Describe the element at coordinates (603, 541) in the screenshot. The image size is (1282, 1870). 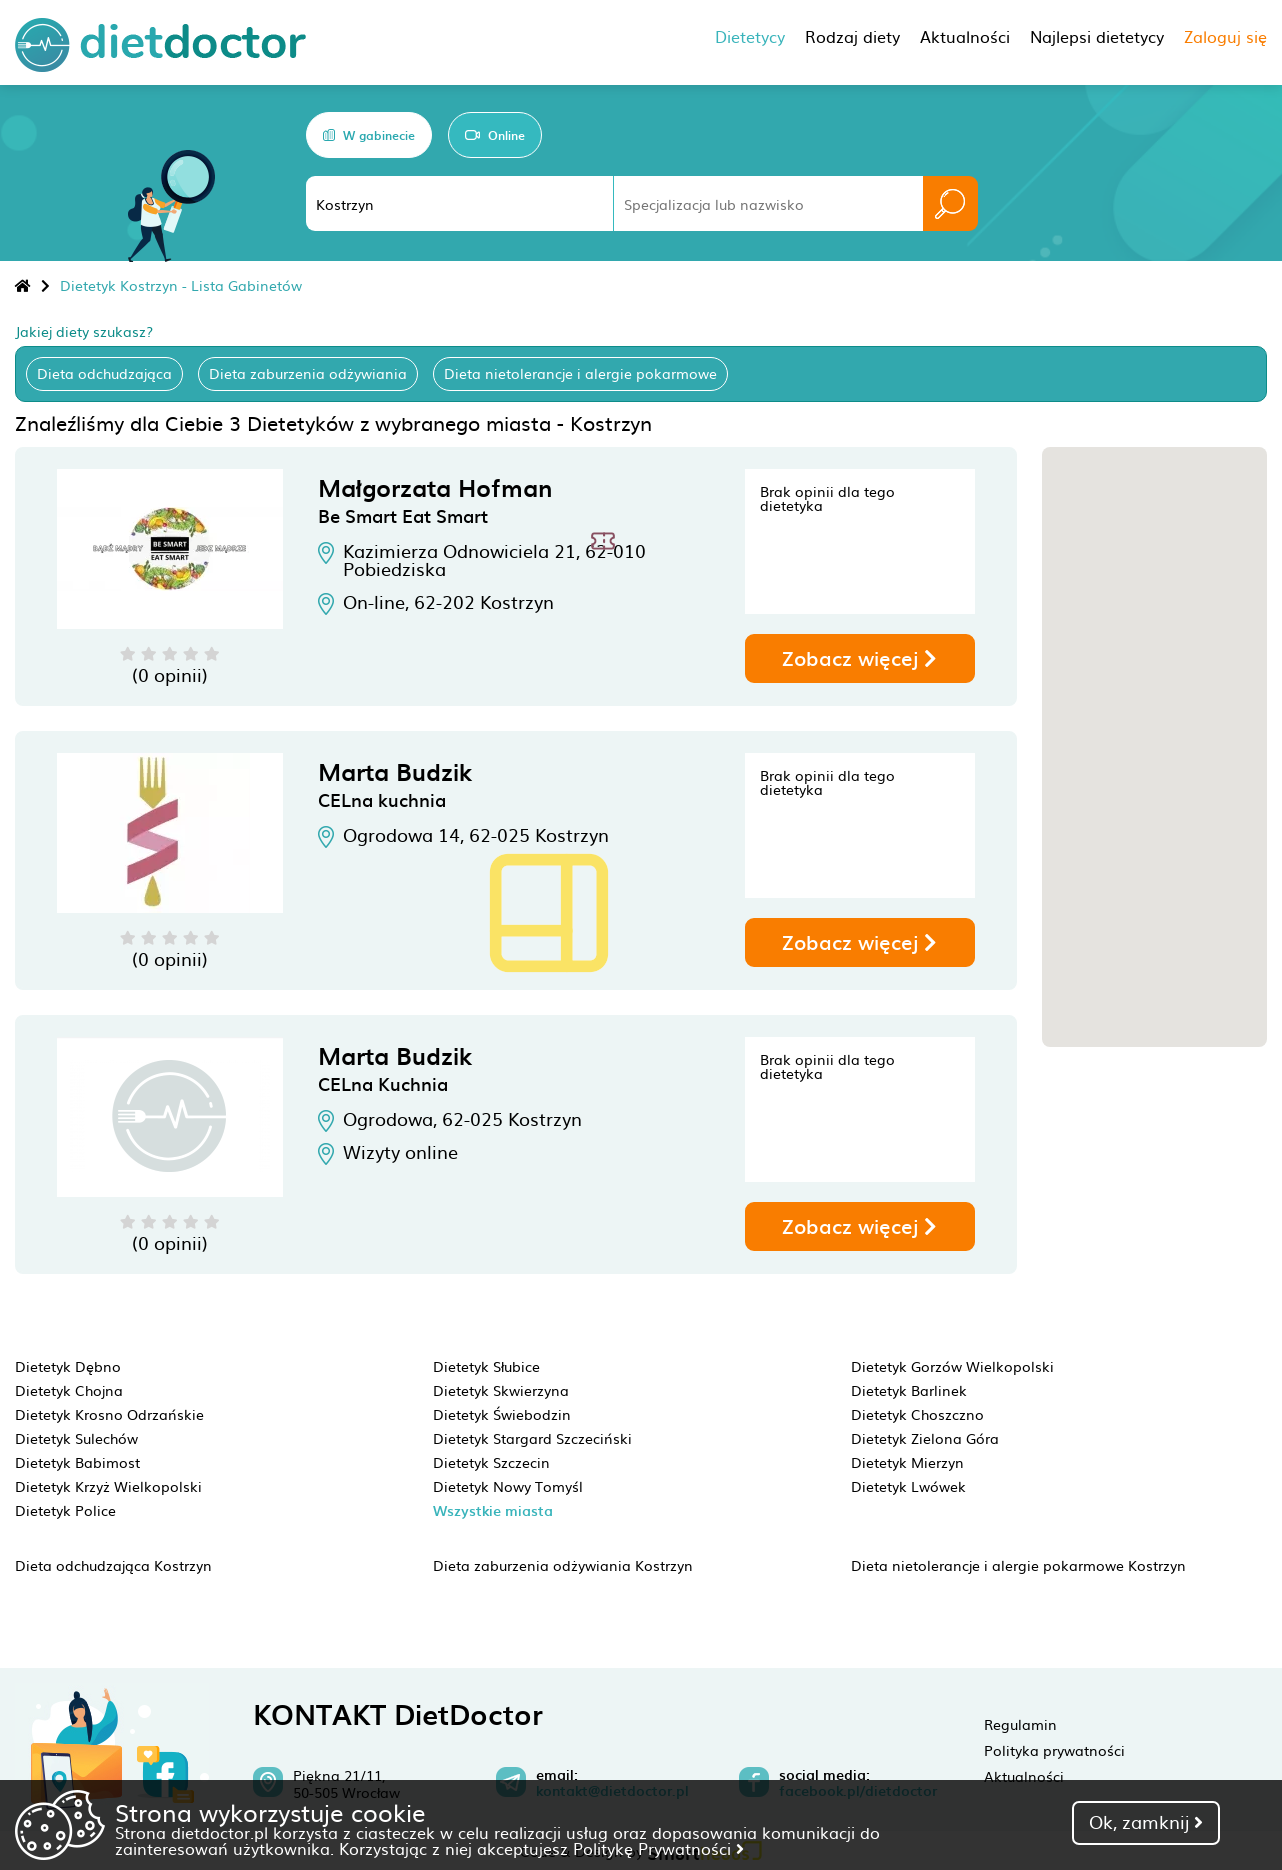
I see `view your tickets or passes` at that location.